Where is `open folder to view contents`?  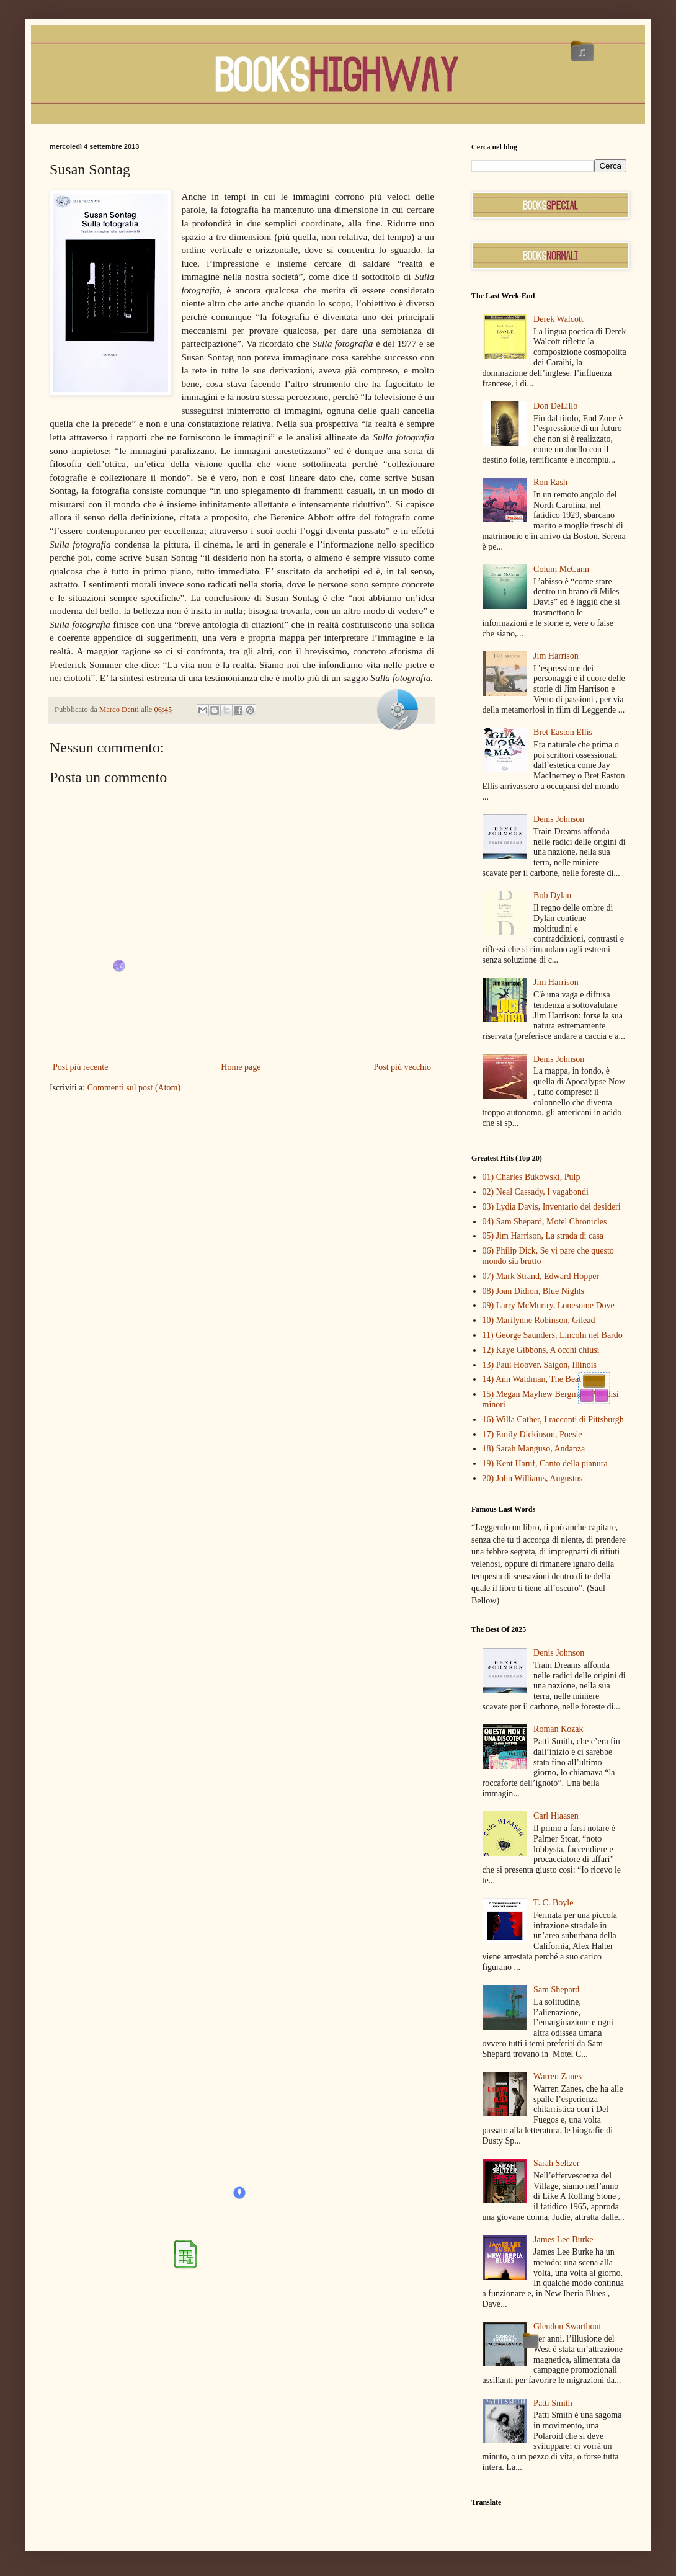 open folder to view contents is located at coordinates (530, 2340).